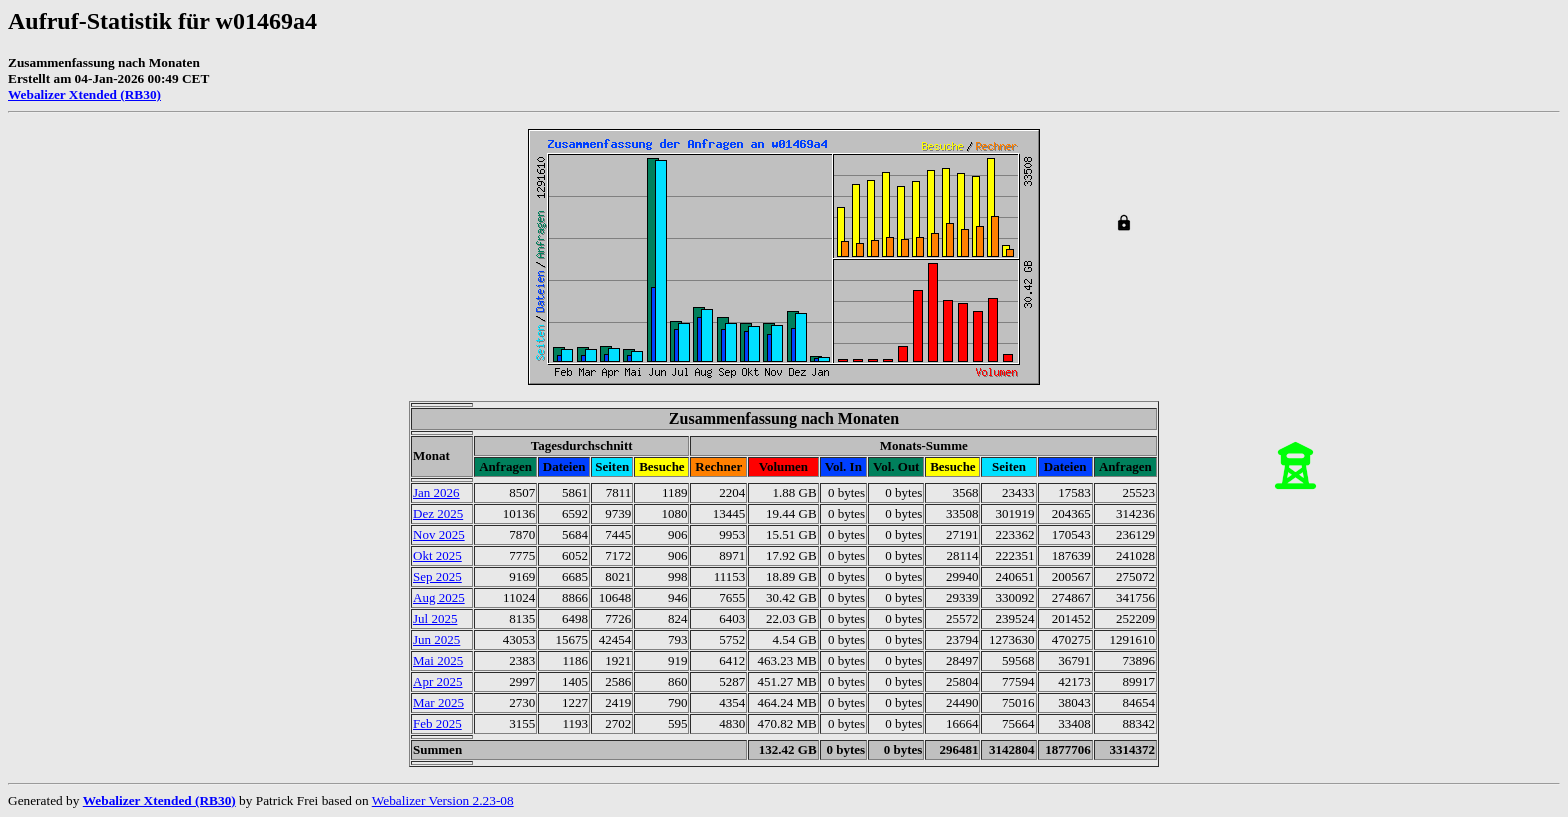 The width and height of the screenshot is (1568, 817). What do you see at coordinates (1295, 465) in the screenshot?
I see `view observation tower or lookout point` at bounding box center [1295, 465].